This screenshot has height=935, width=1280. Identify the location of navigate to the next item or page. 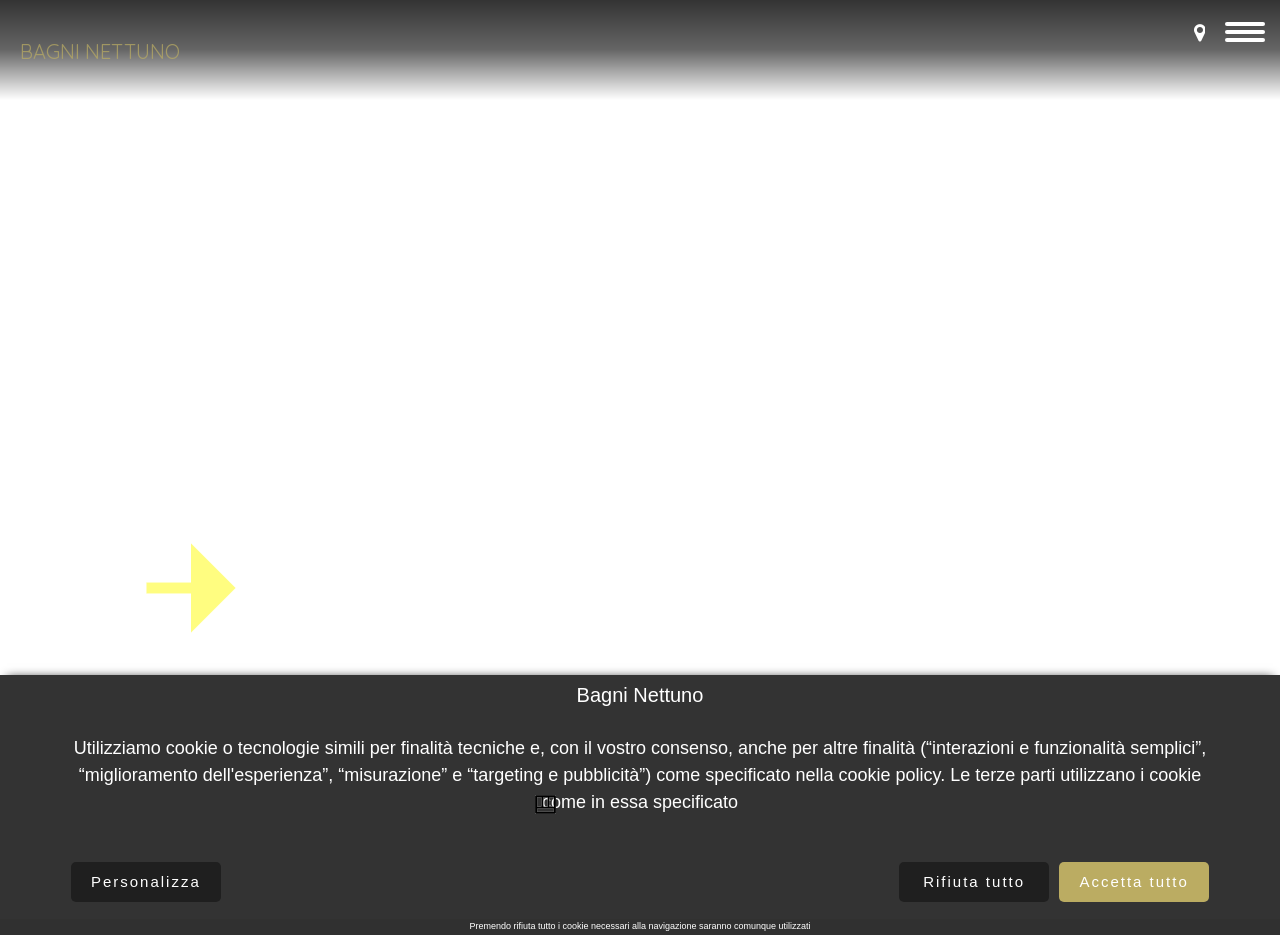
(191, 588).